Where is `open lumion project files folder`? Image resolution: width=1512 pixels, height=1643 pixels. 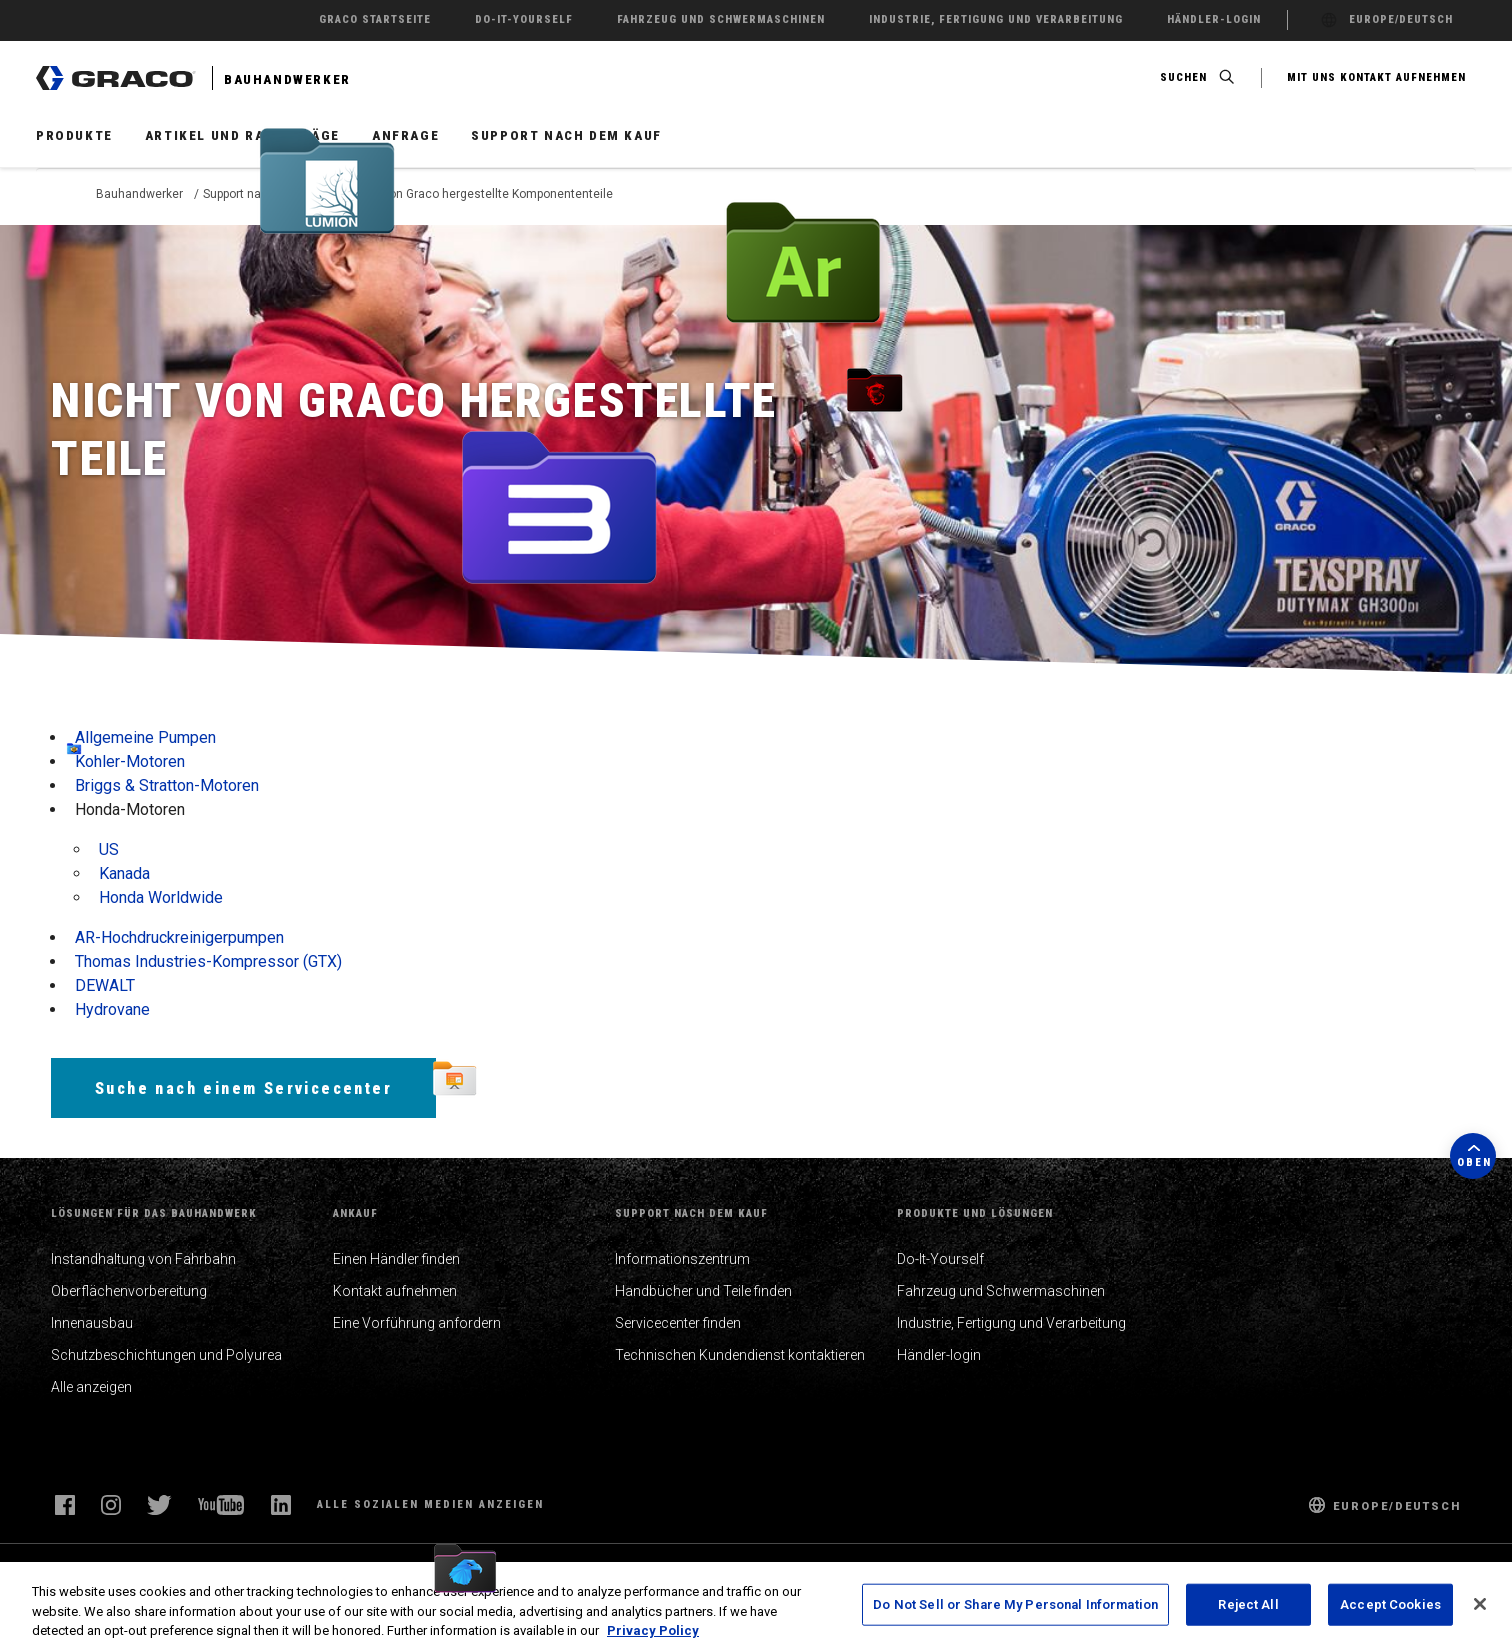 open lumion project files folder is located at coordinates (326, 184).